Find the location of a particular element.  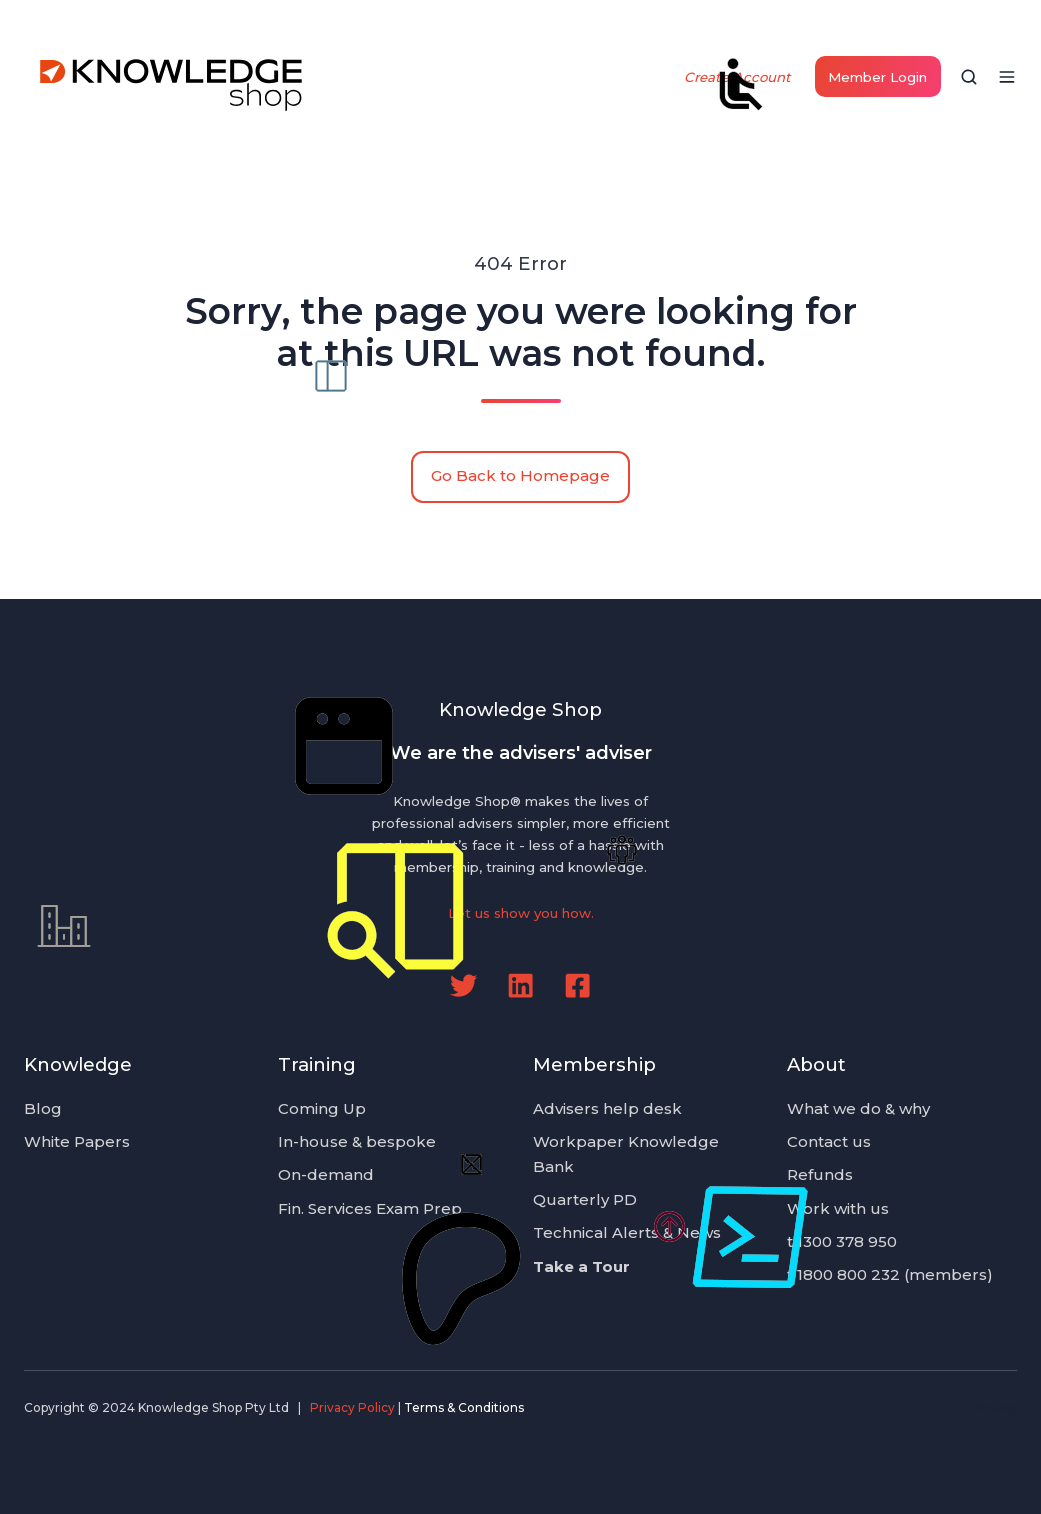

open web browser is located at coordinates (344, 746).